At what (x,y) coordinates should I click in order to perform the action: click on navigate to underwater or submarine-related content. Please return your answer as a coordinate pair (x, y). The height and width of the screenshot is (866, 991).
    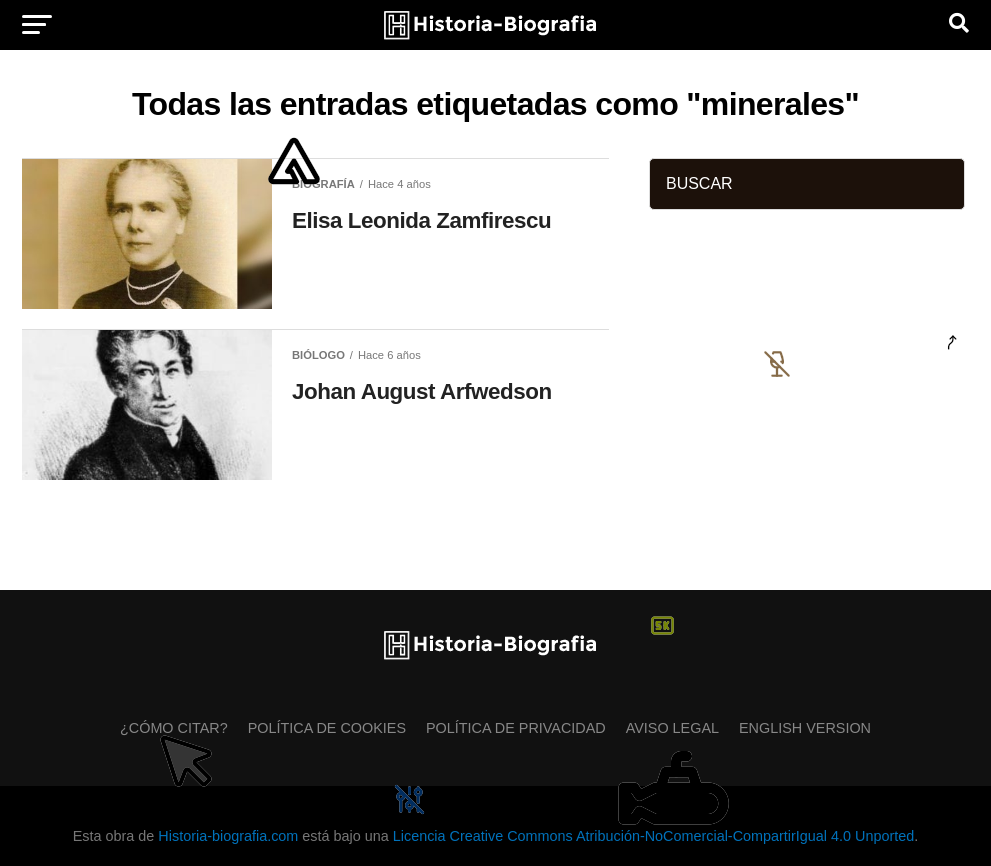
    Looking at the image, I should click on (671, 793).